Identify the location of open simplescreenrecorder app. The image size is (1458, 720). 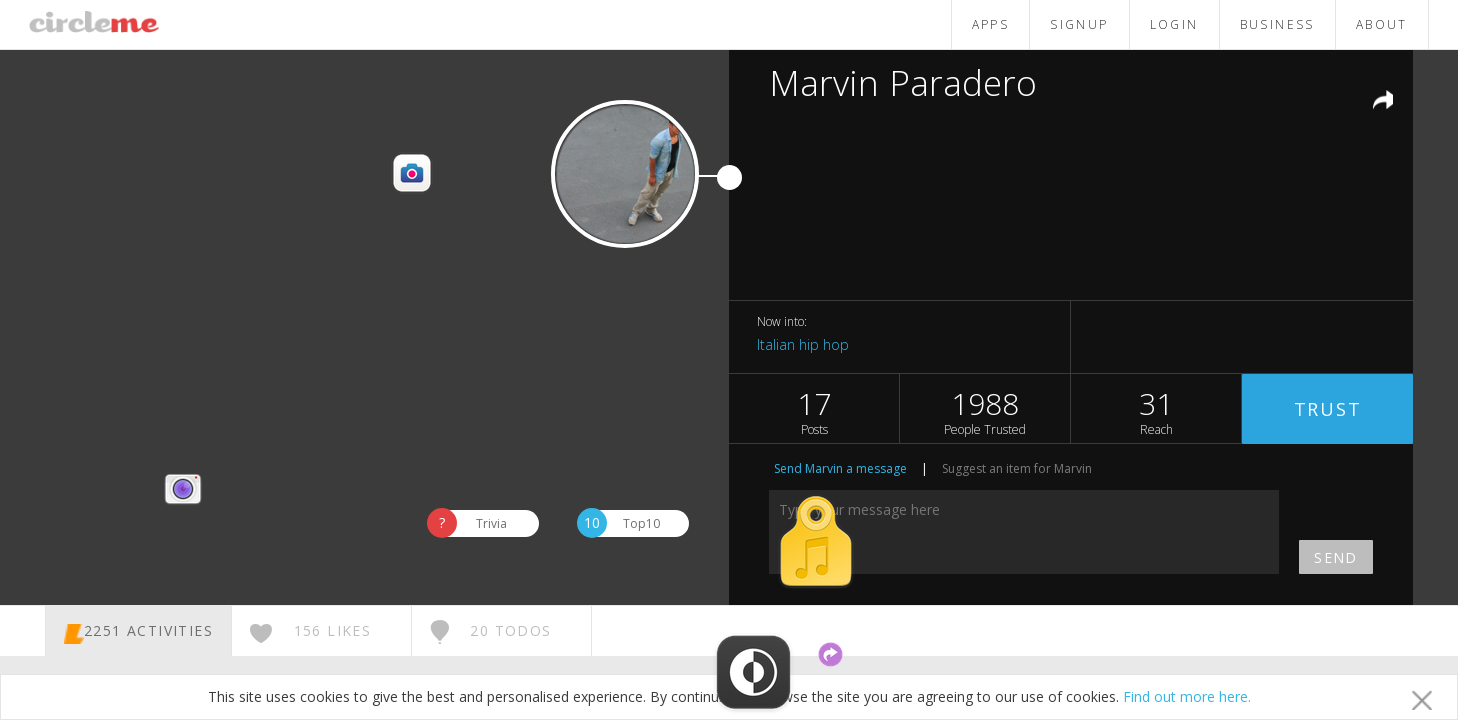
(412, 173).